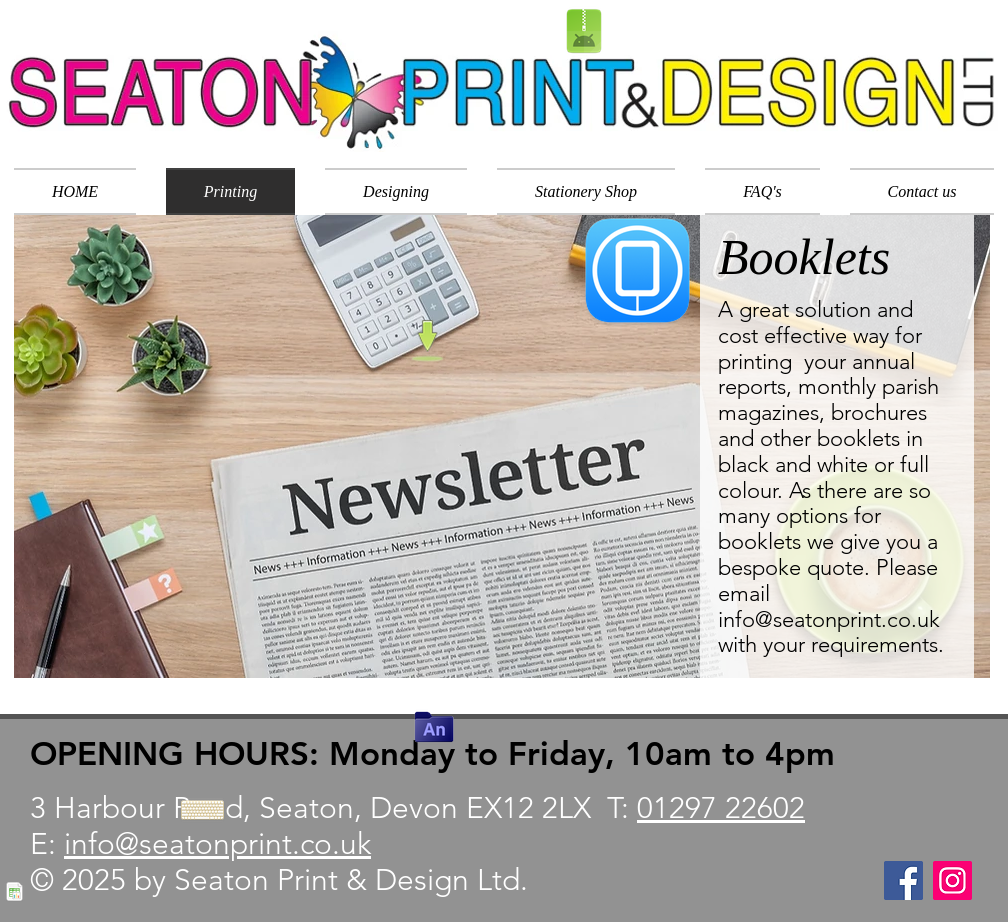 The image size is (1008, 922). Describe the element at coordinates (427, 336) in the screenshot. I see `save the current document` at that location.